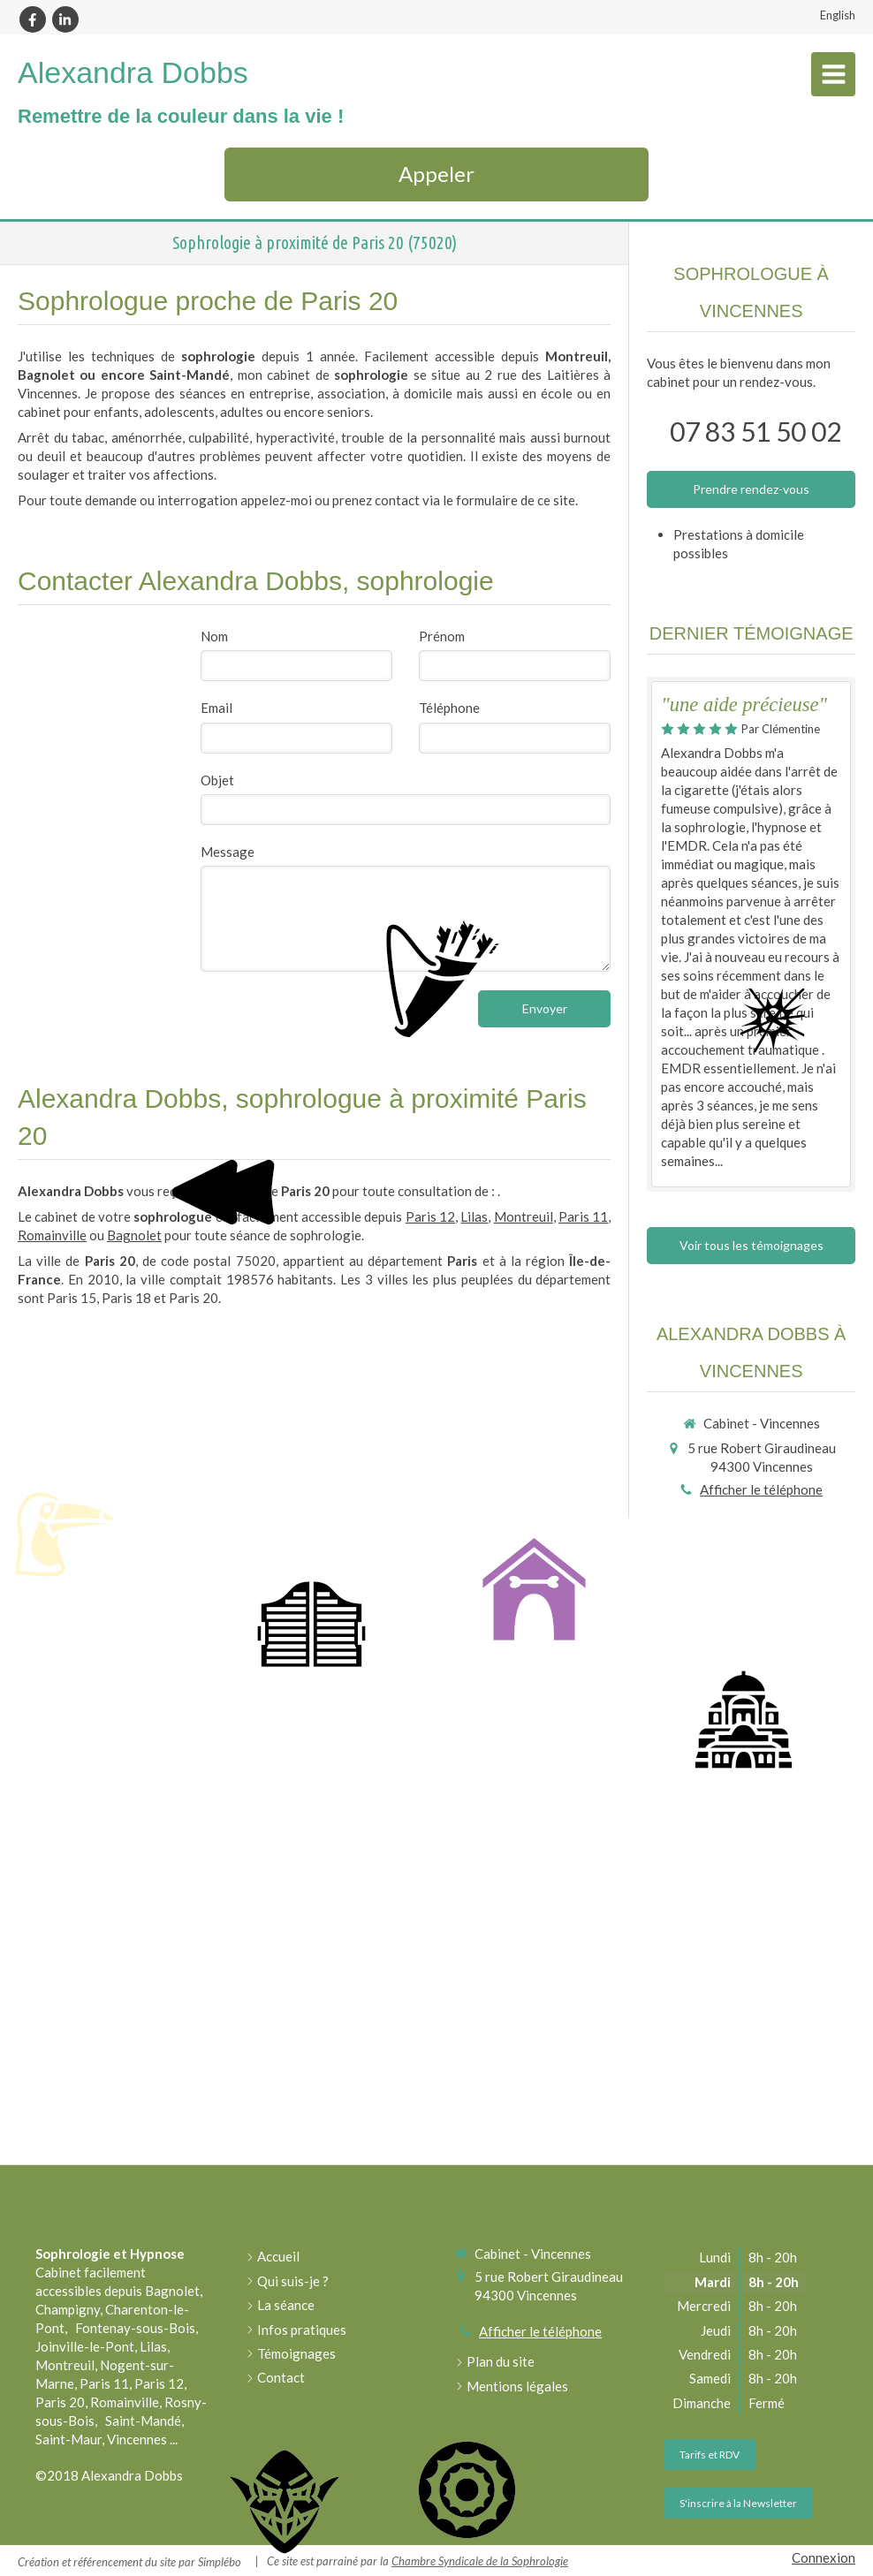  Describe the element at coordinates (285, 2502) in the screenshot. I see `select goblin character or enemy type` at that location.